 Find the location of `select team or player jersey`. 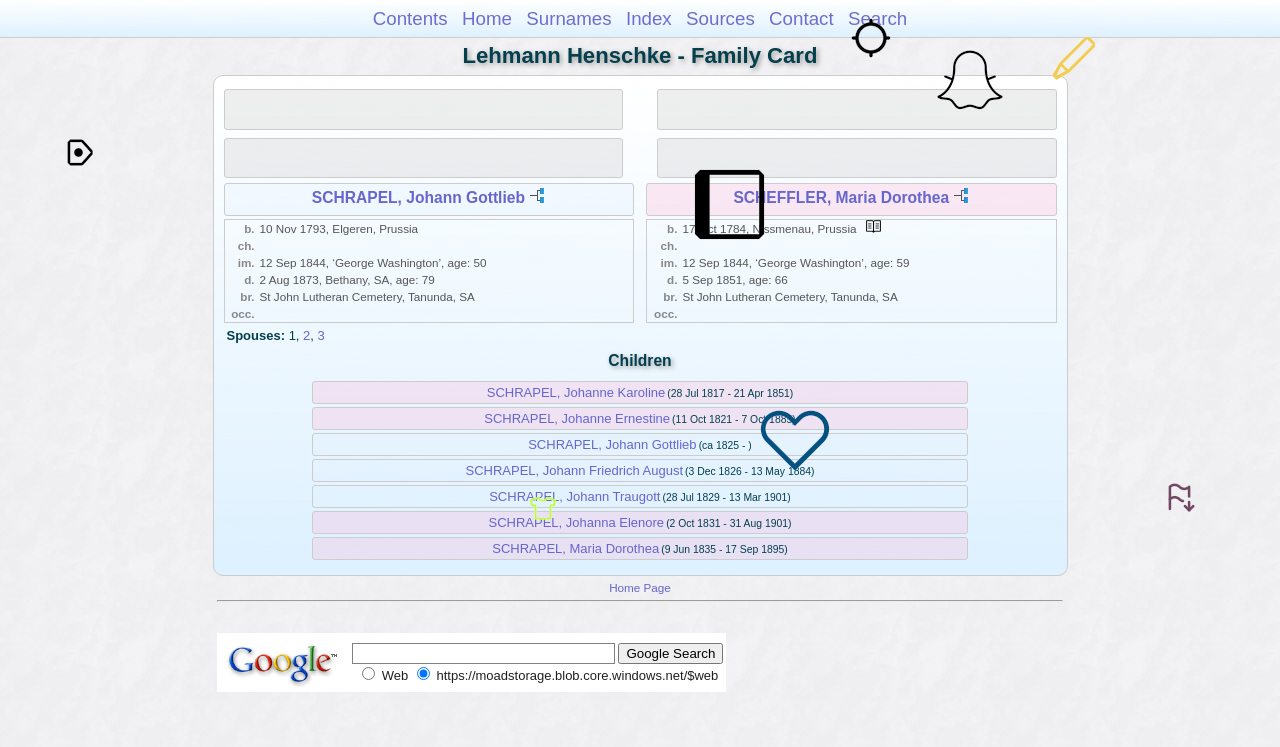

select team or player jersey is located at coordinates (543, 508).